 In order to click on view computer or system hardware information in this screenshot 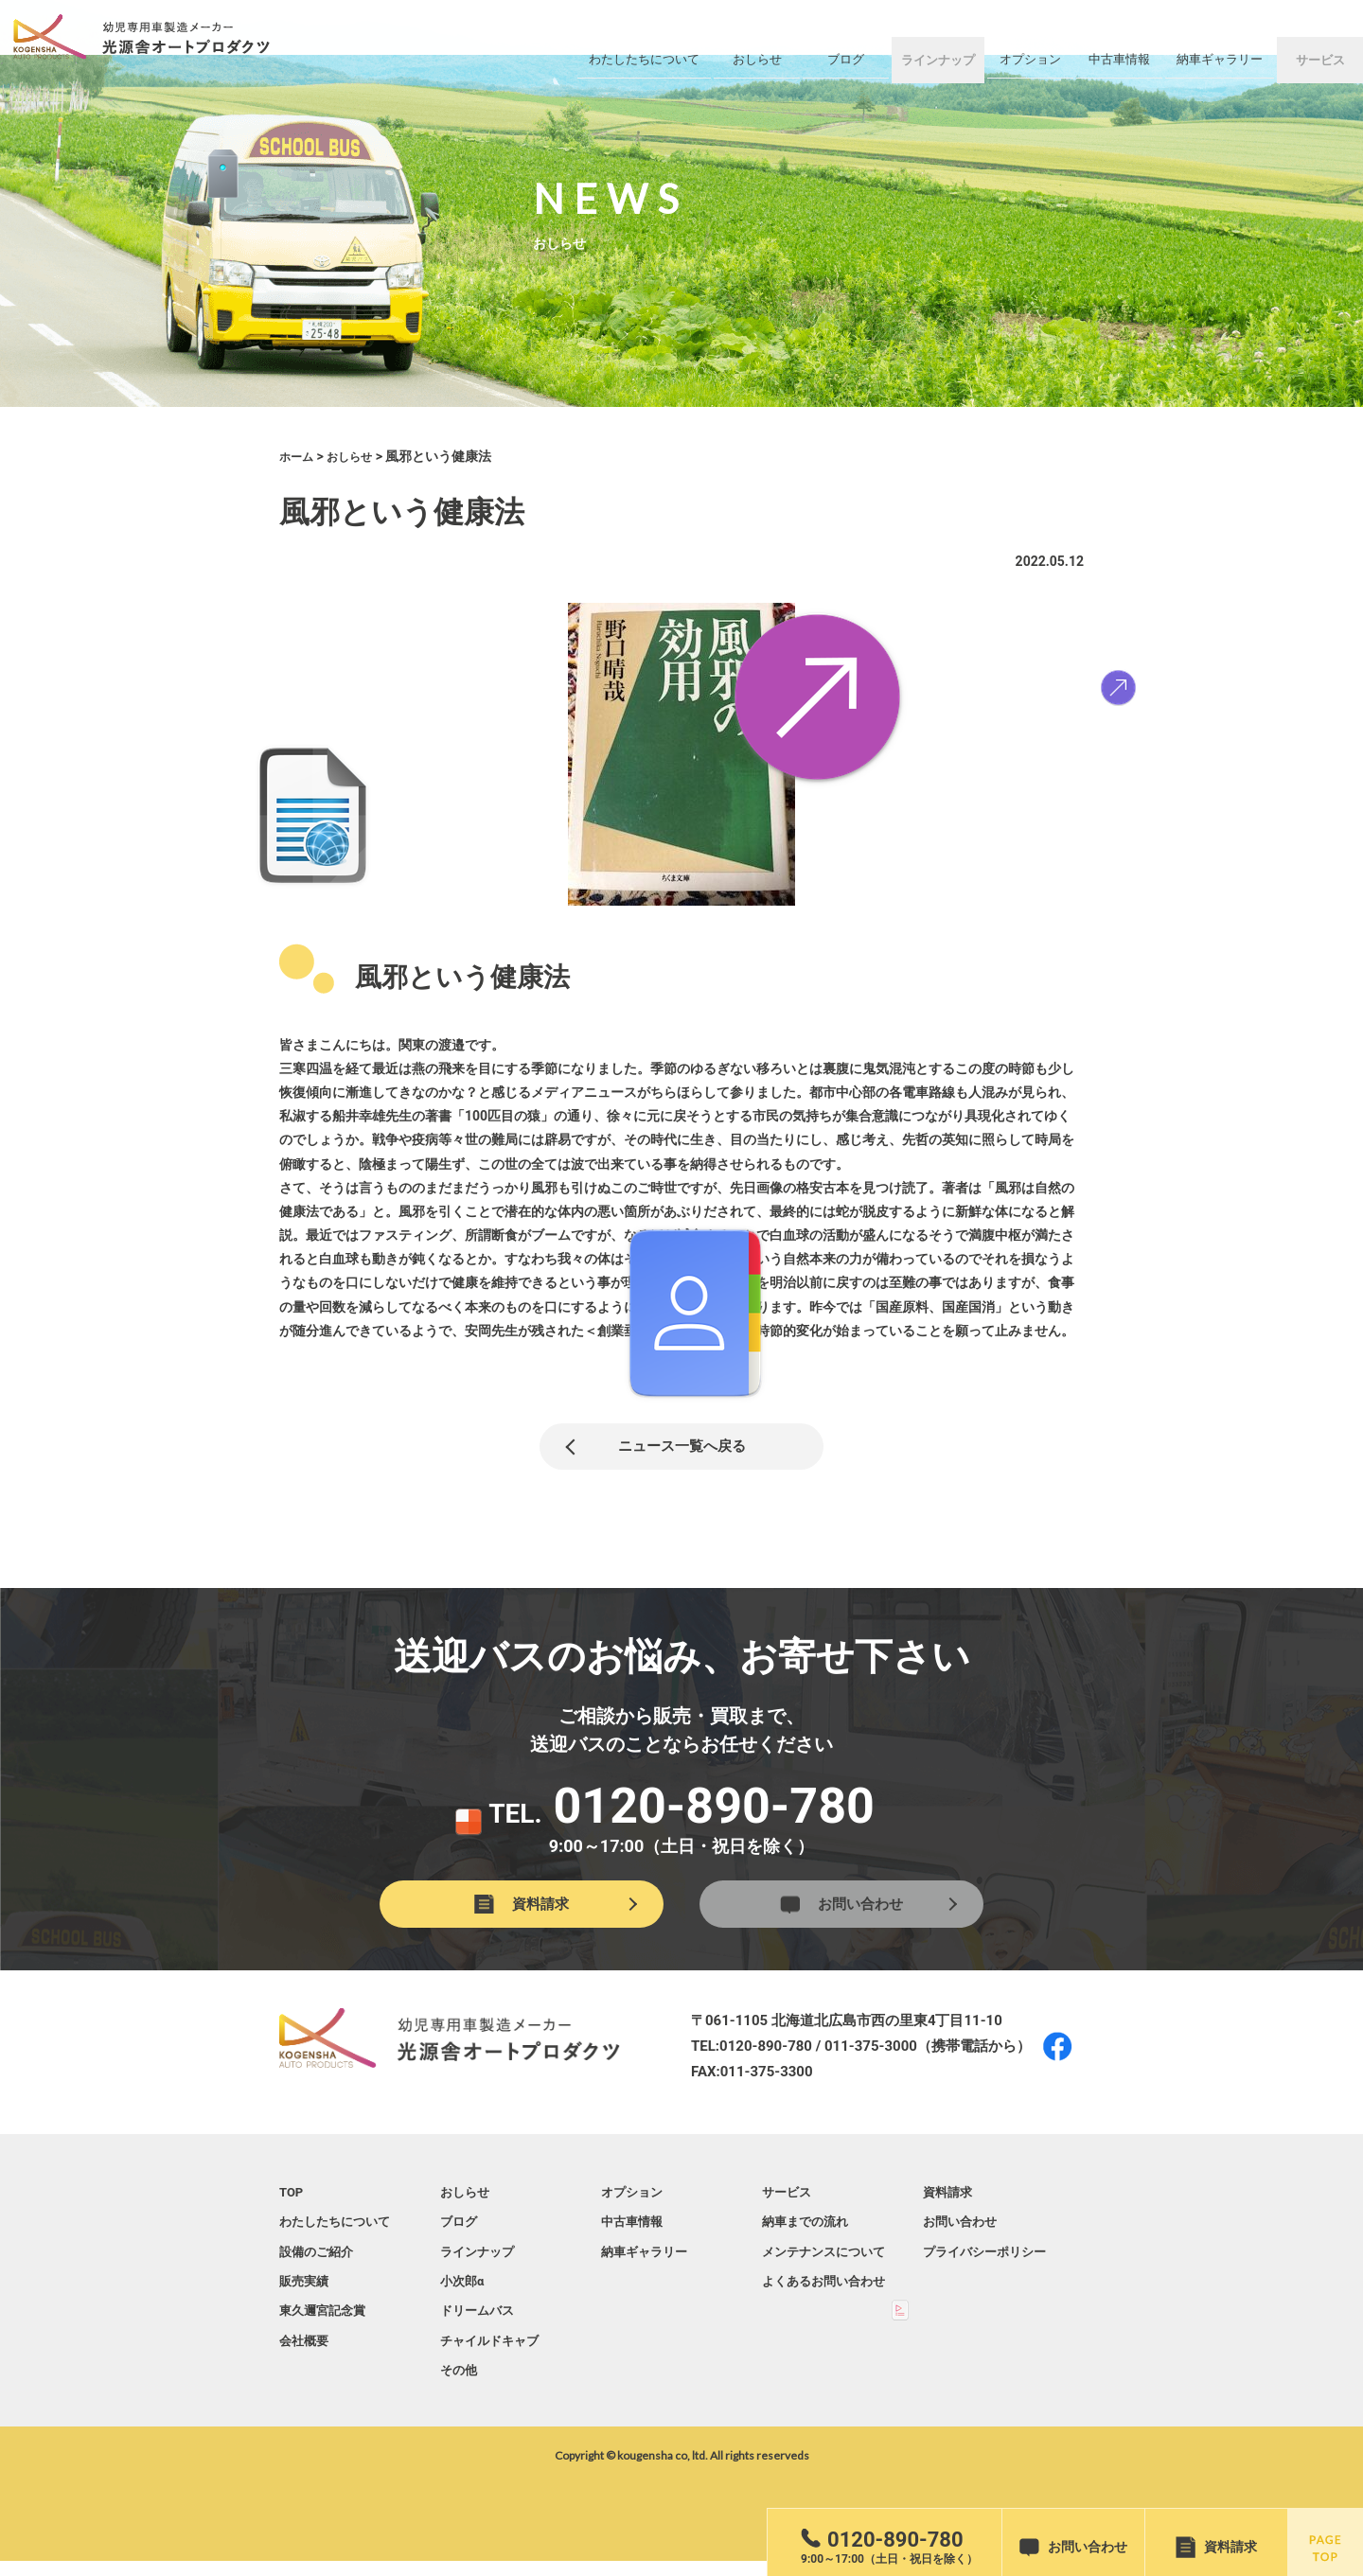, I will do `click(222, 173)`.